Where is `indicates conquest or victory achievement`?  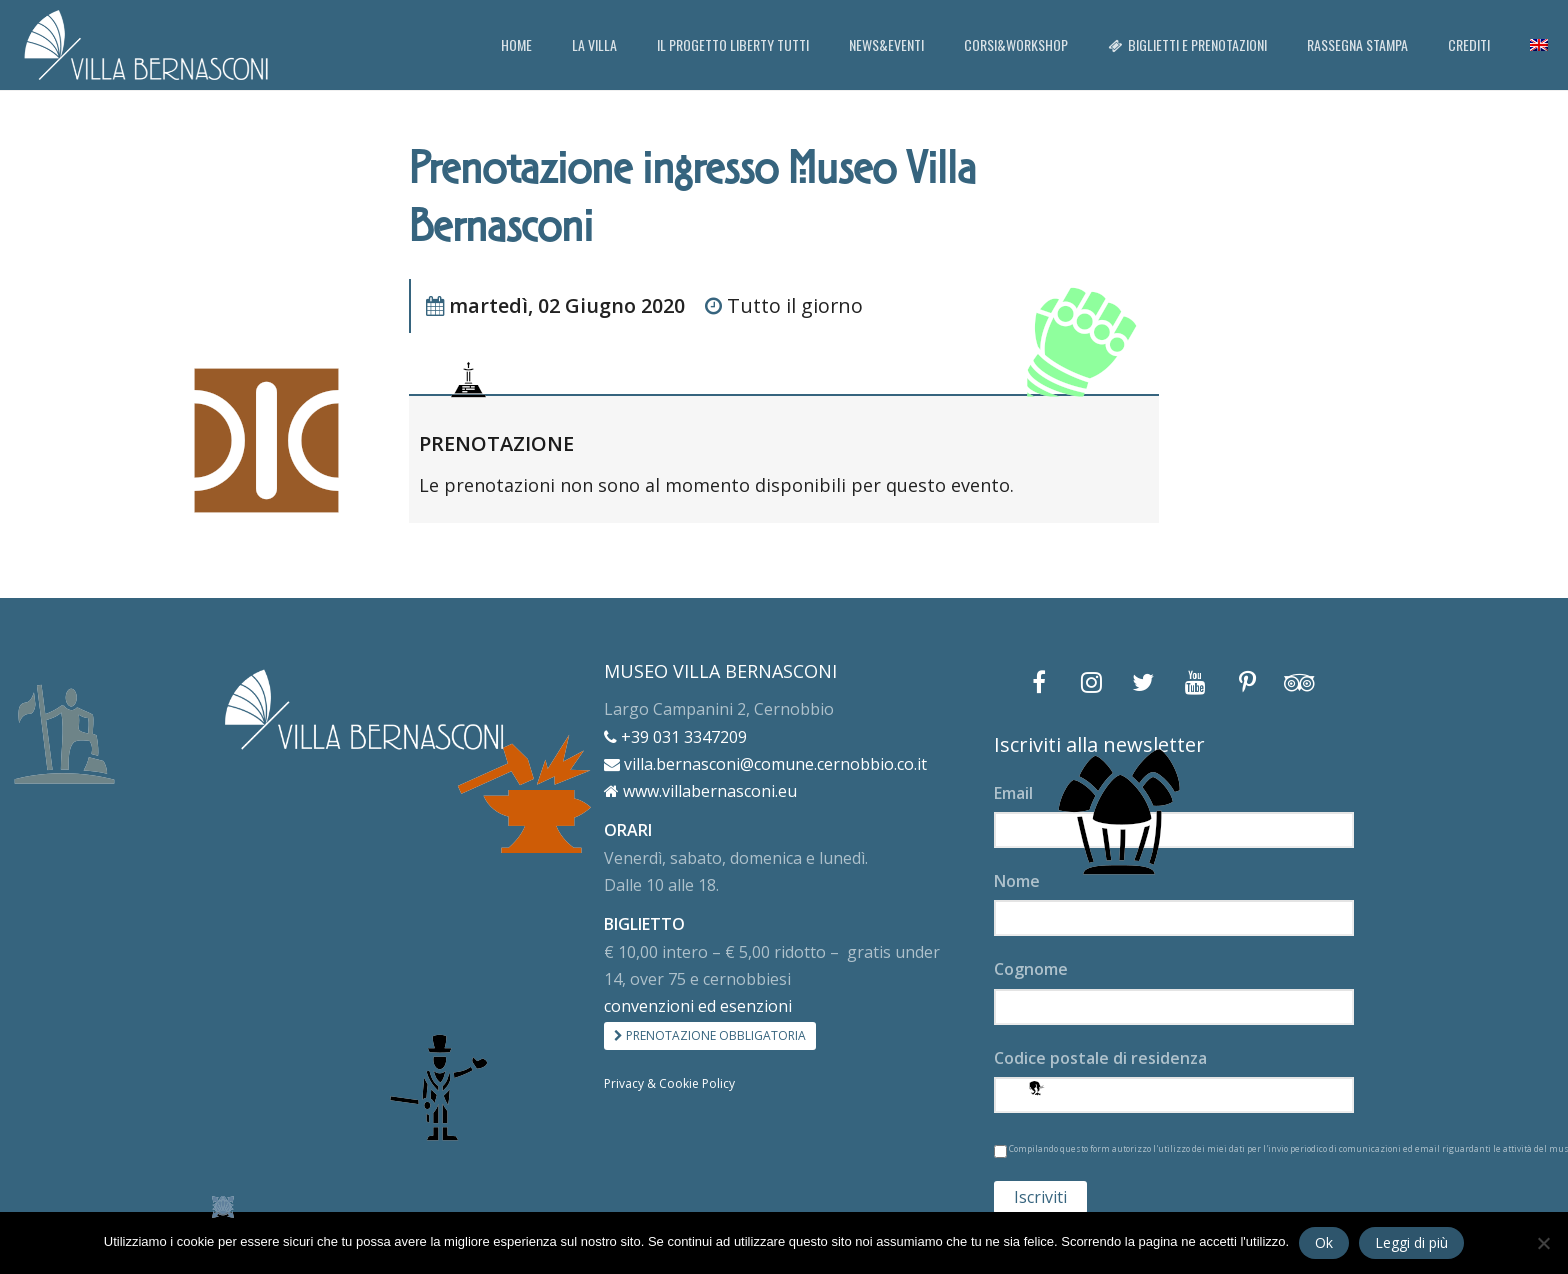 indicates conquest or victory achievement is located at coordinates (64, 734).